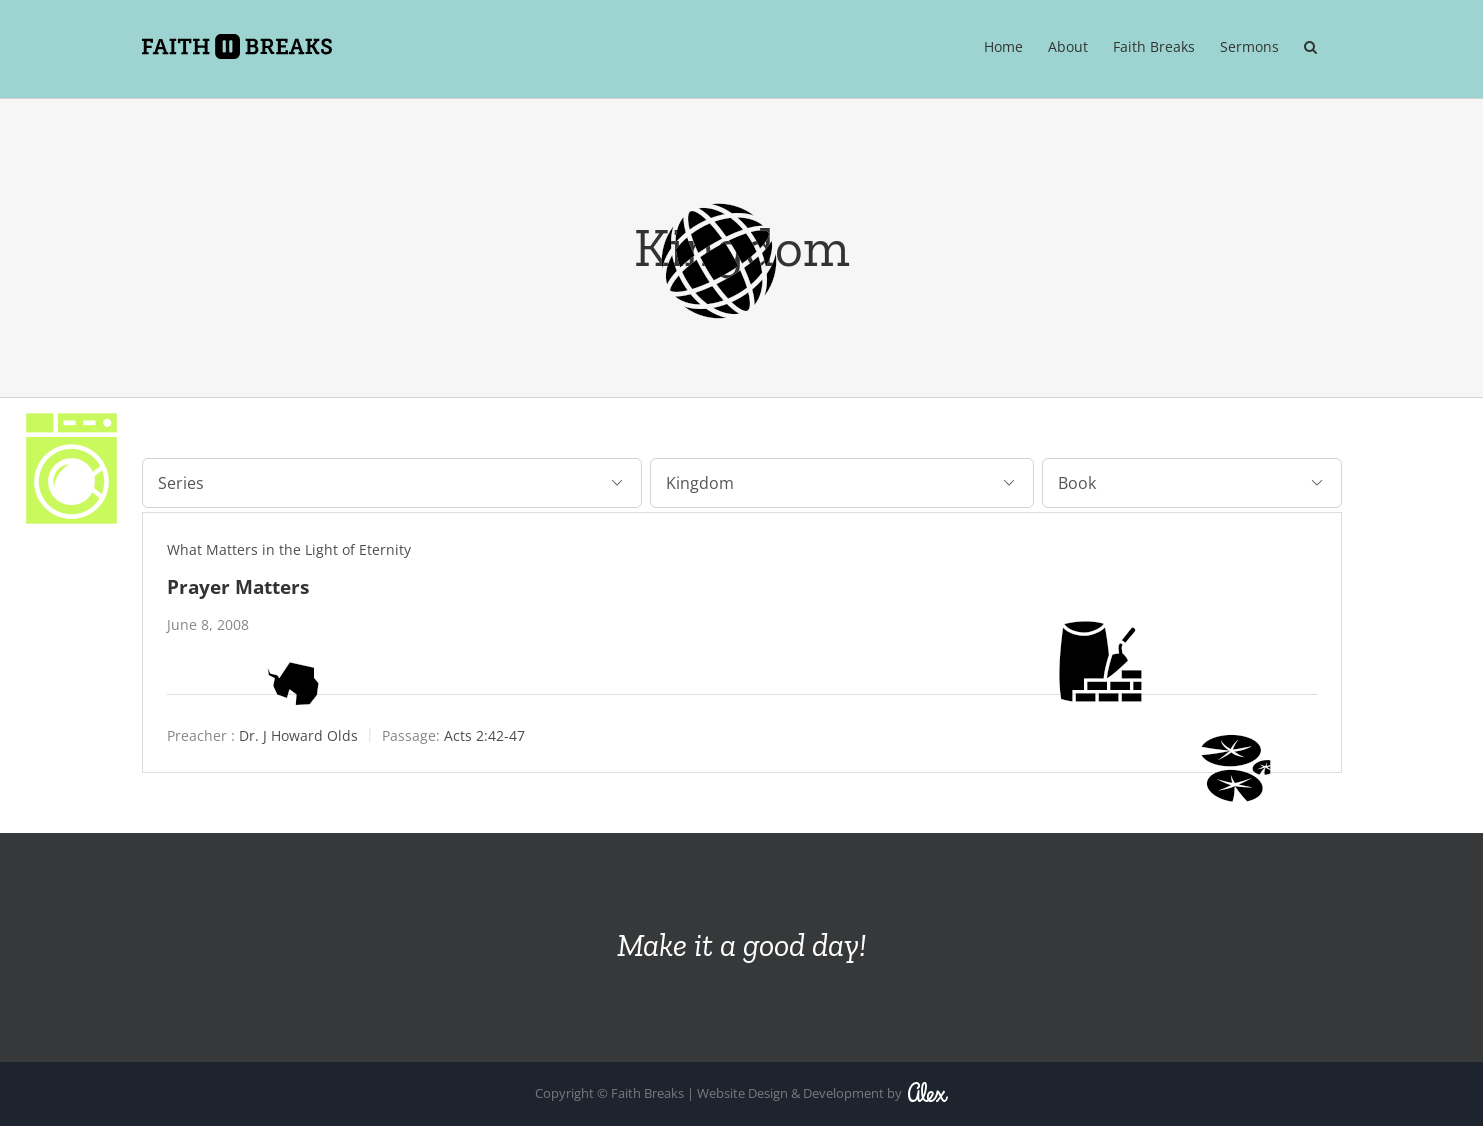 The width and height of the screenshot is (1483, 1126). I want to click on decorative nature or pond-themed game element, so click(1236, 769).